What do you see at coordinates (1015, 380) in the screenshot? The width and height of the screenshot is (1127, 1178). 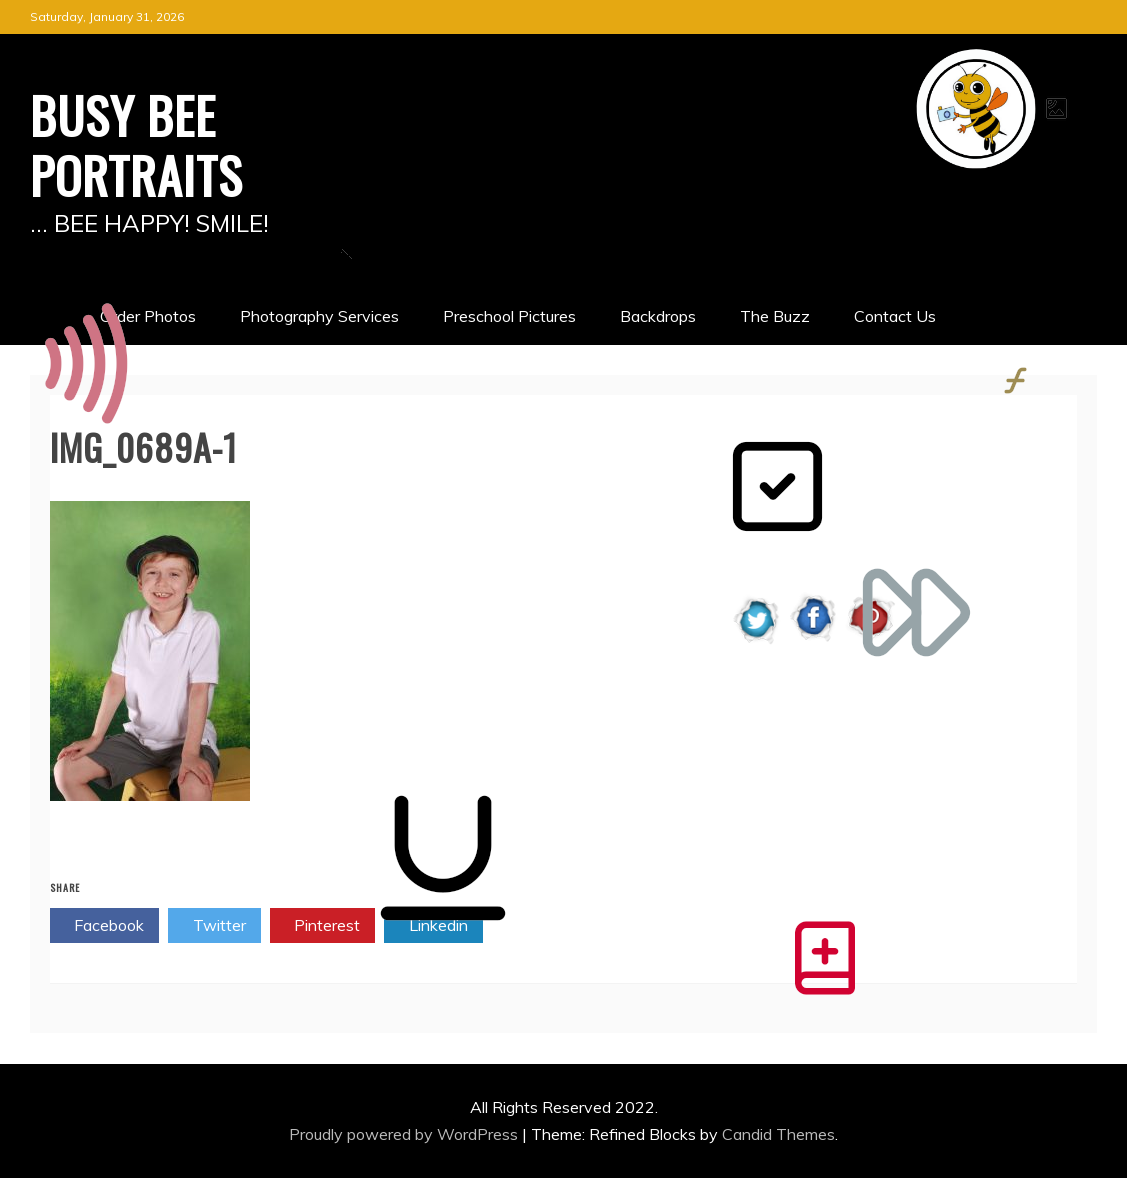 I see `indicates florin or dutch guilder currency` at bounding box center [1015, 380].